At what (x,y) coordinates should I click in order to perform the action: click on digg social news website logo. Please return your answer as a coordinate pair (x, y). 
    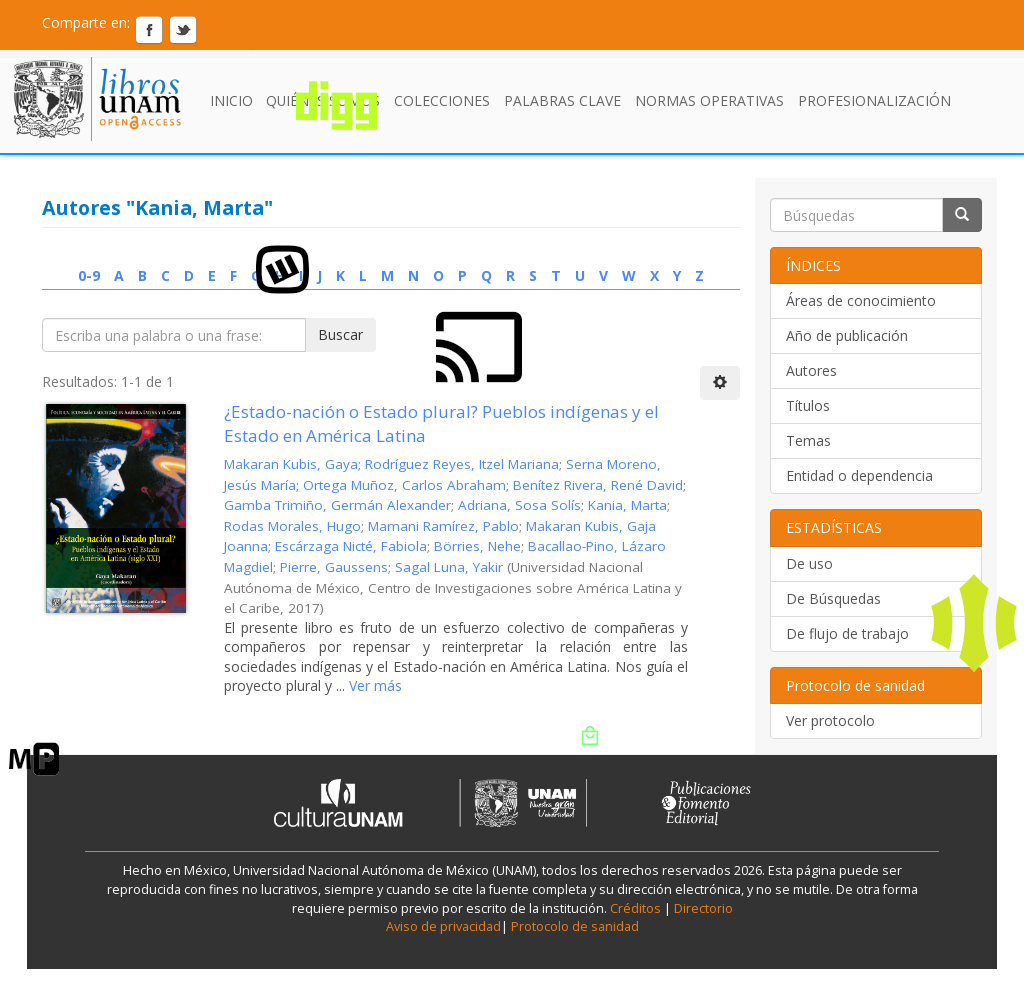
    Looking at the image, I should click on (336, 105).